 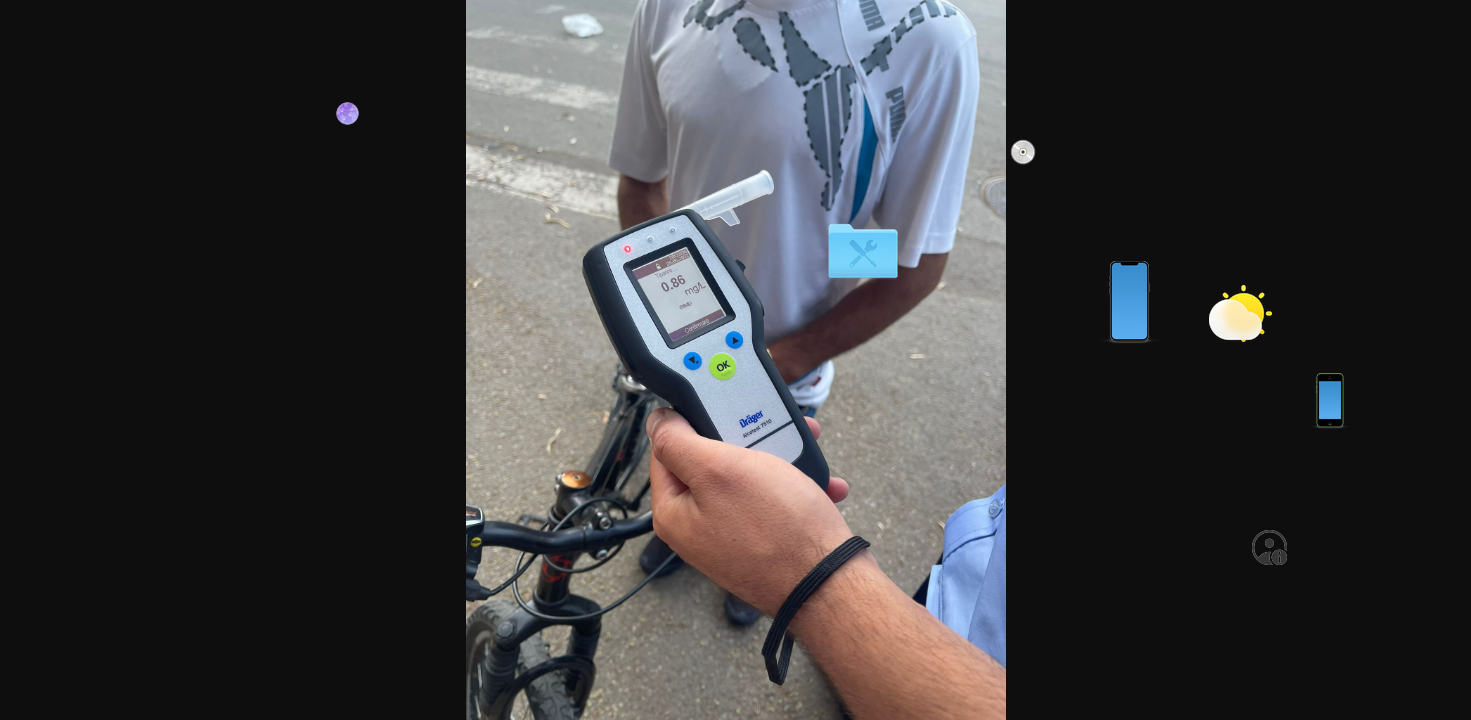 What do you see at coordinates (1129, 302) in the screenshot?
I see `indicates a connected iPhone device` at bounding box center [1129, 302].